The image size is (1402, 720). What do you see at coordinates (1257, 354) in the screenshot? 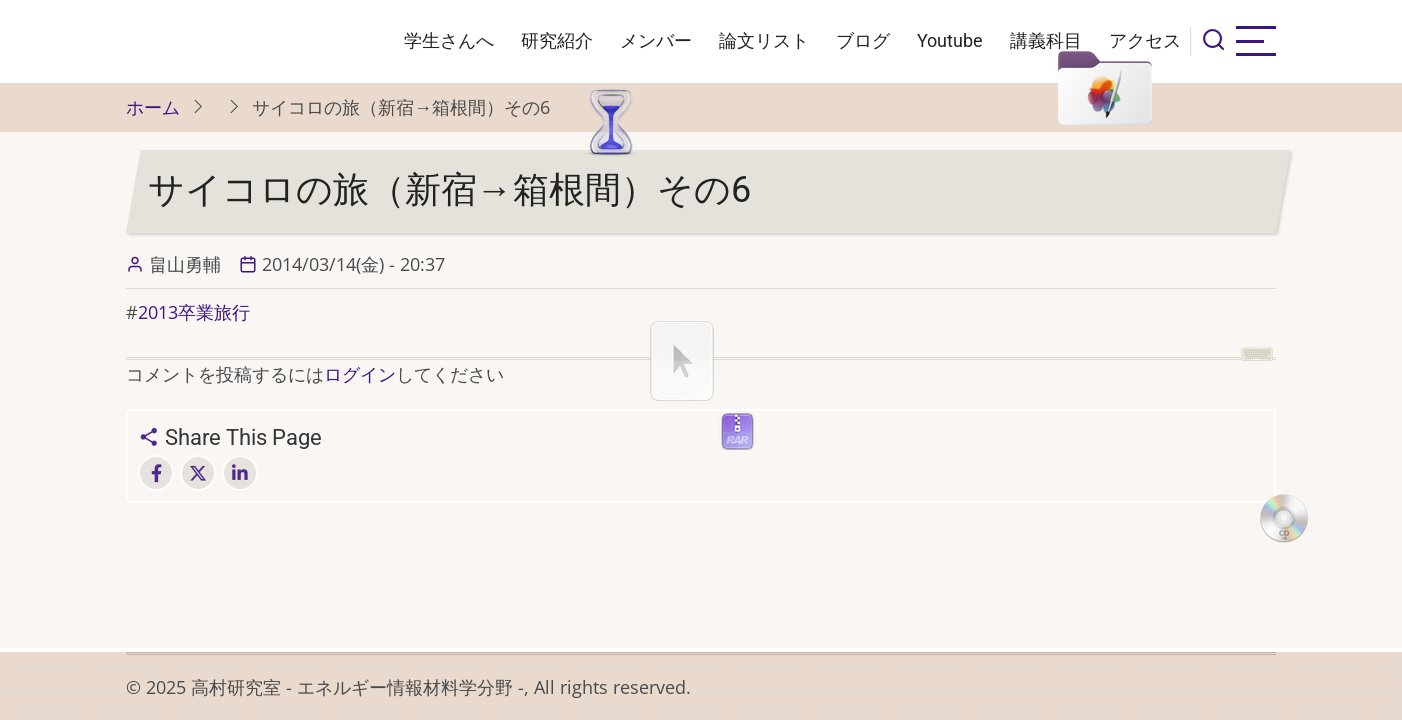
I see `connect a wireless bluetooth keyboard` at bounding box center [1257, 354].